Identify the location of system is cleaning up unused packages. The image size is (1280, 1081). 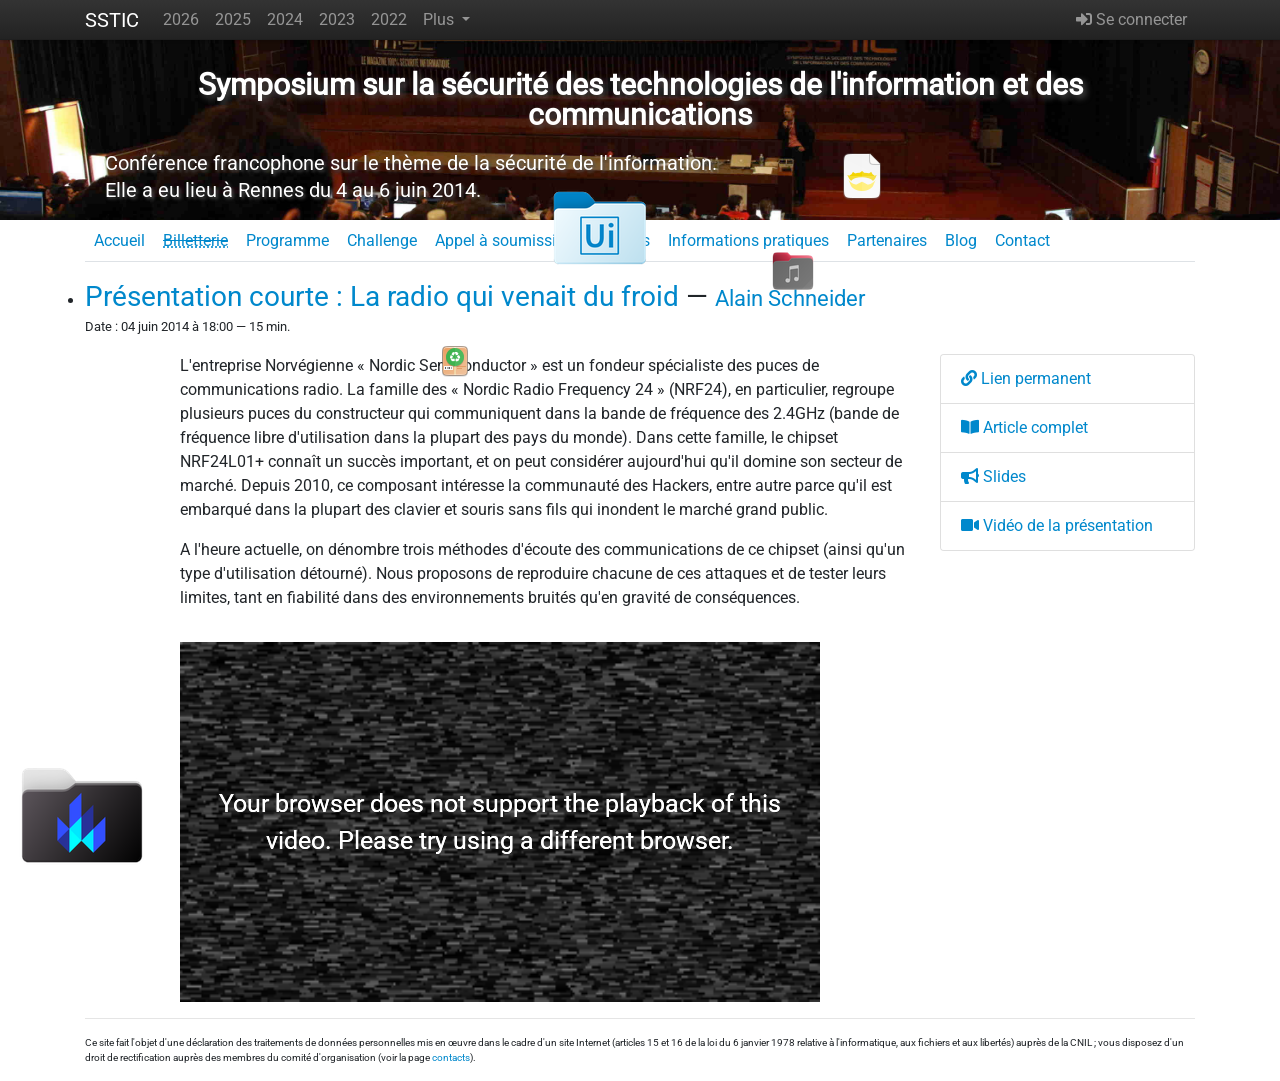
(455, 361).